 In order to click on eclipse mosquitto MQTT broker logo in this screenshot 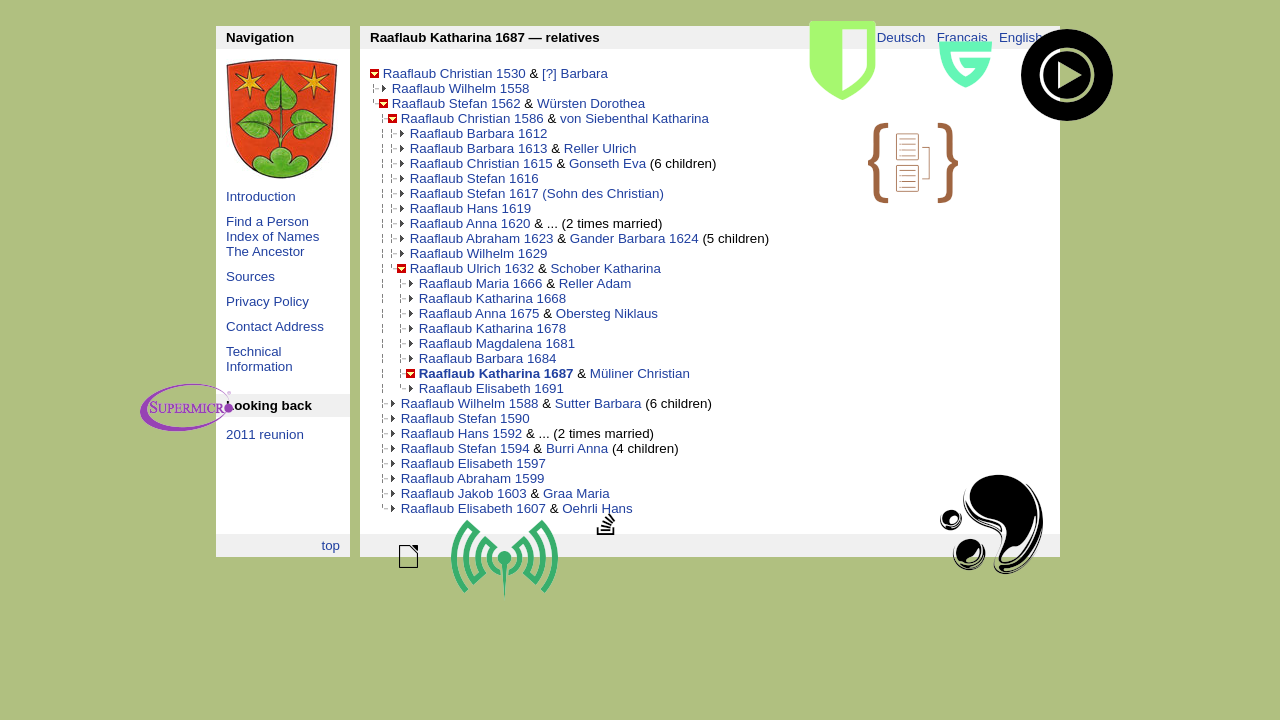, I will do `click(504, 560)`.